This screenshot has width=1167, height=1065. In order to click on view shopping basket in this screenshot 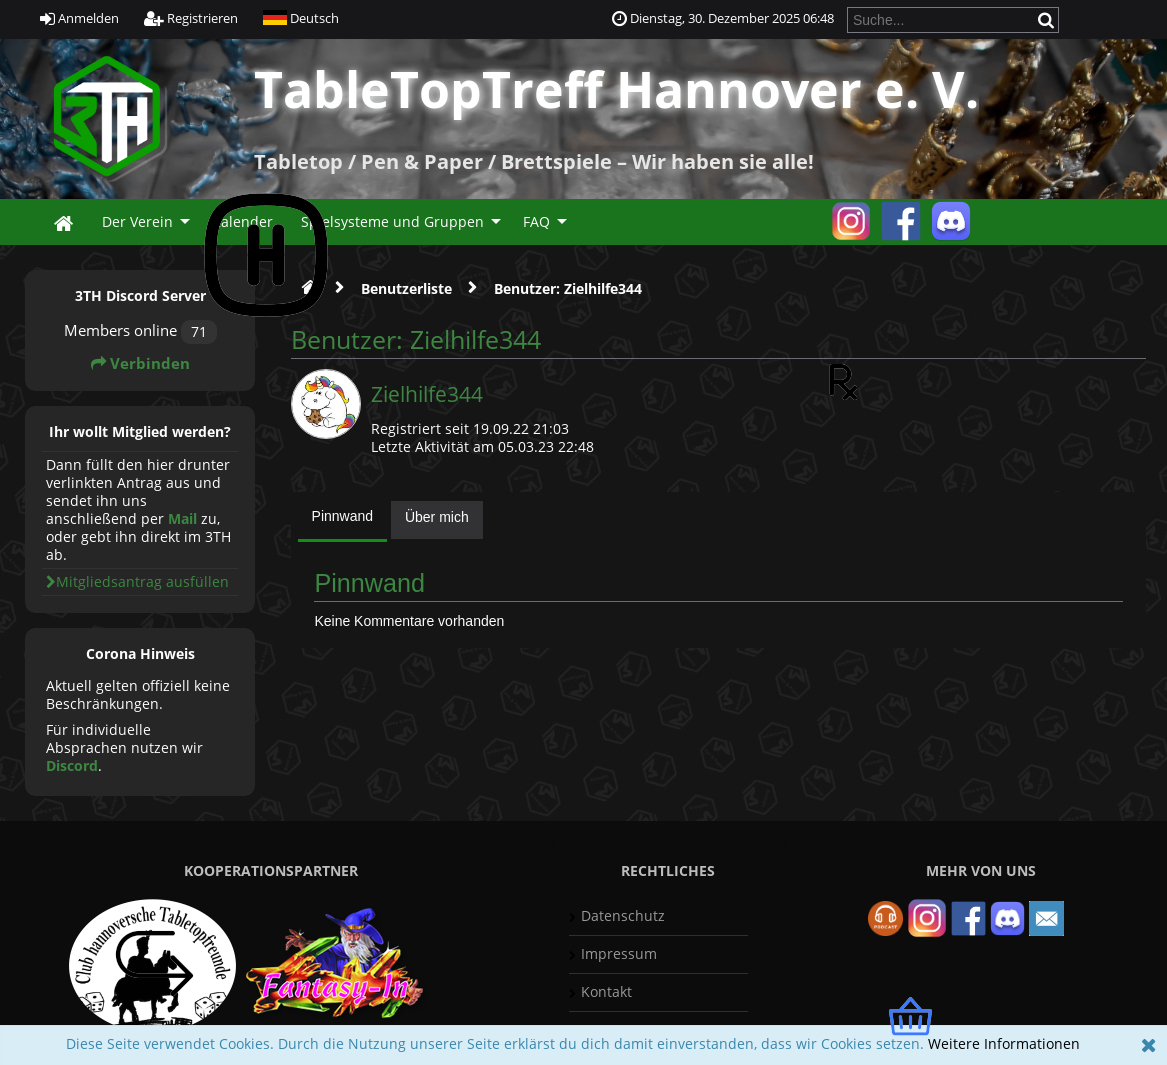, I will do `click(910, 1018)`.